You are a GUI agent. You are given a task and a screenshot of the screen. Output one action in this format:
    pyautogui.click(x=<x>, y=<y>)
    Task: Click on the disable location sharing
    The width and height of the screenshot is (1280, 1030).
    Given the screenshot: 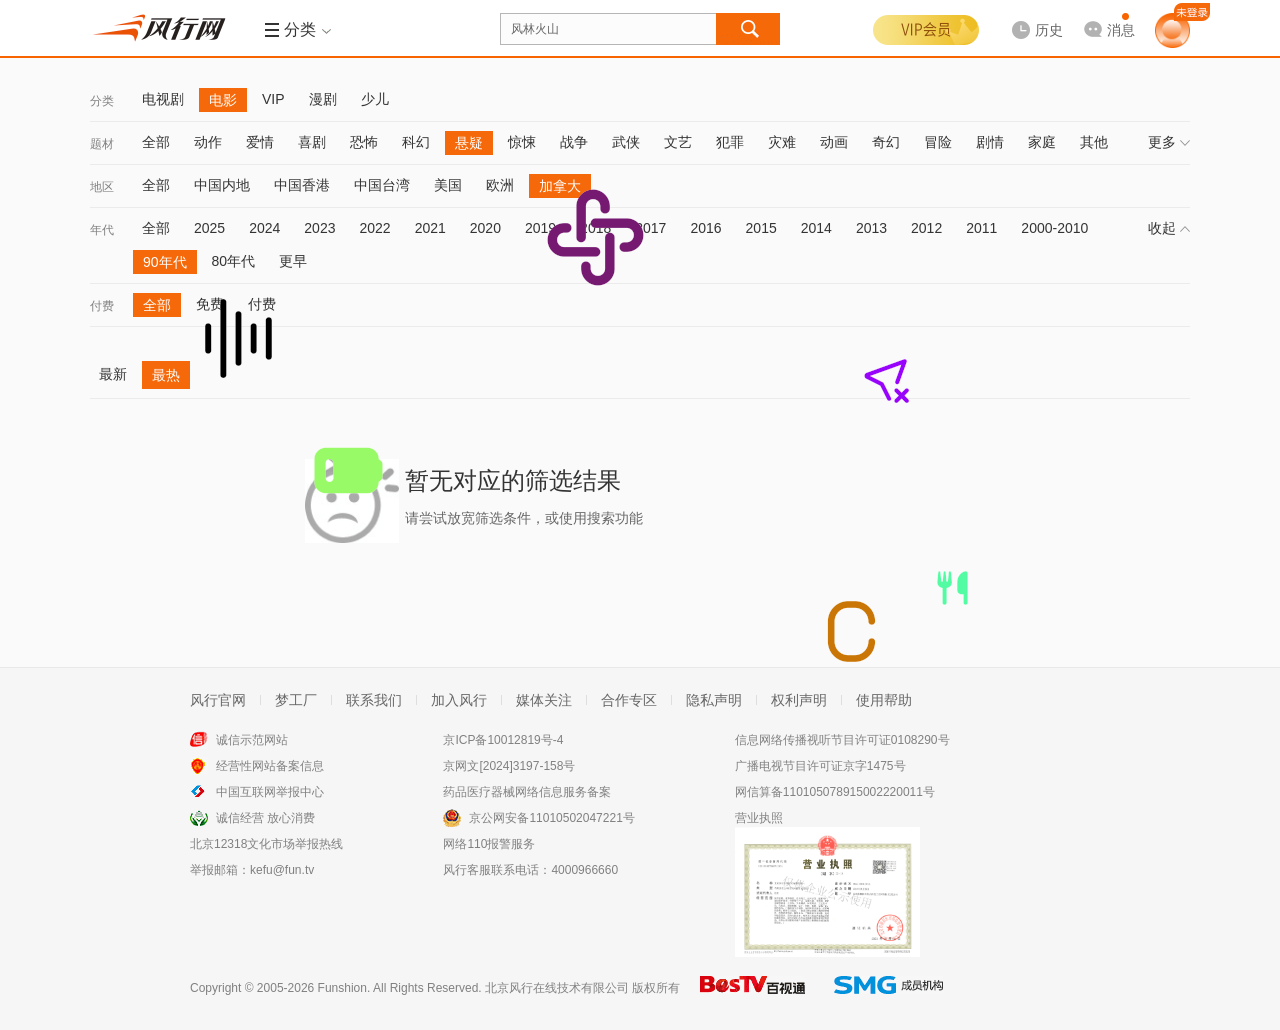 What is the action you would take?
    pyautogui.click(x=886, y=380)
    